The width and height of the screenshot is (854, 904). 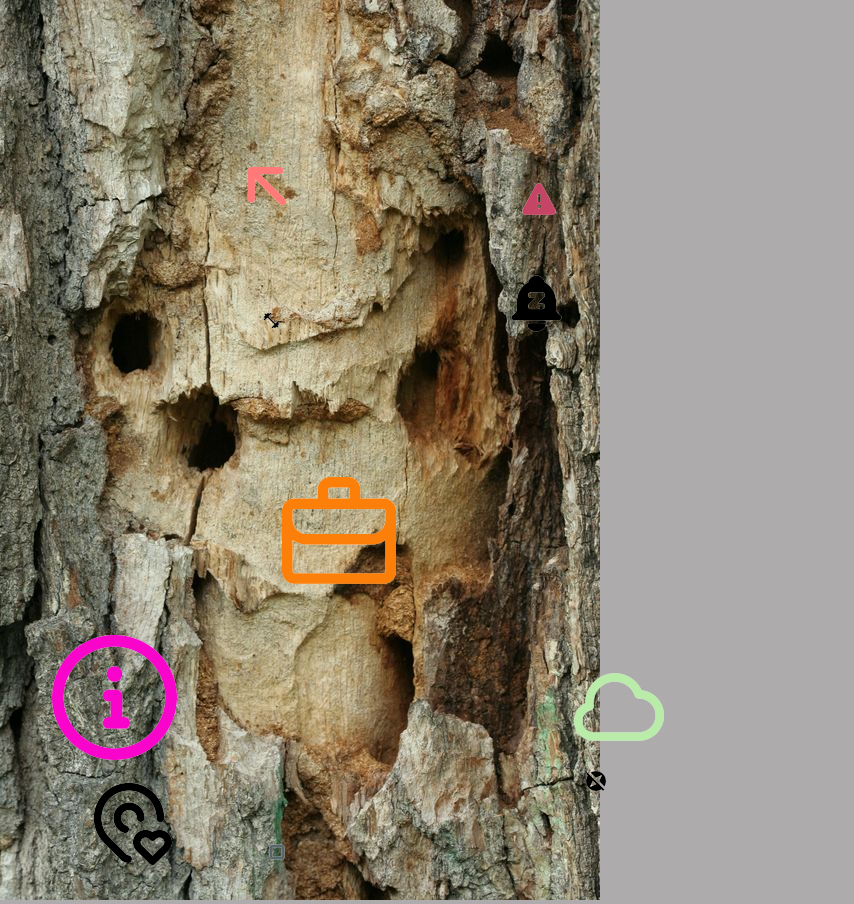 I want to click on save a location to favorites, so click(x=129, y=822).